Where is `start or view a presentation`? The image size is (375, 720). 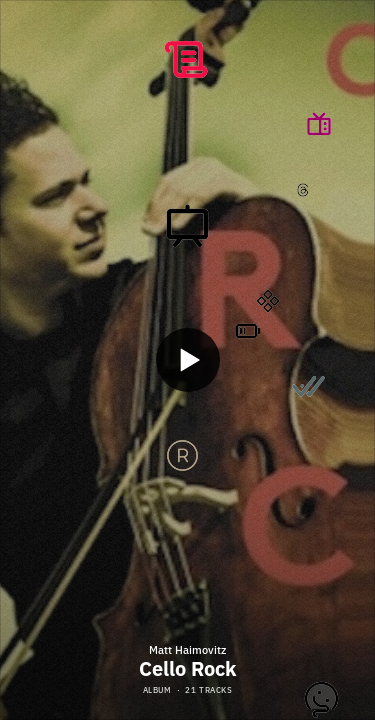 start or view a presentation is located at coordinates (187, 226).